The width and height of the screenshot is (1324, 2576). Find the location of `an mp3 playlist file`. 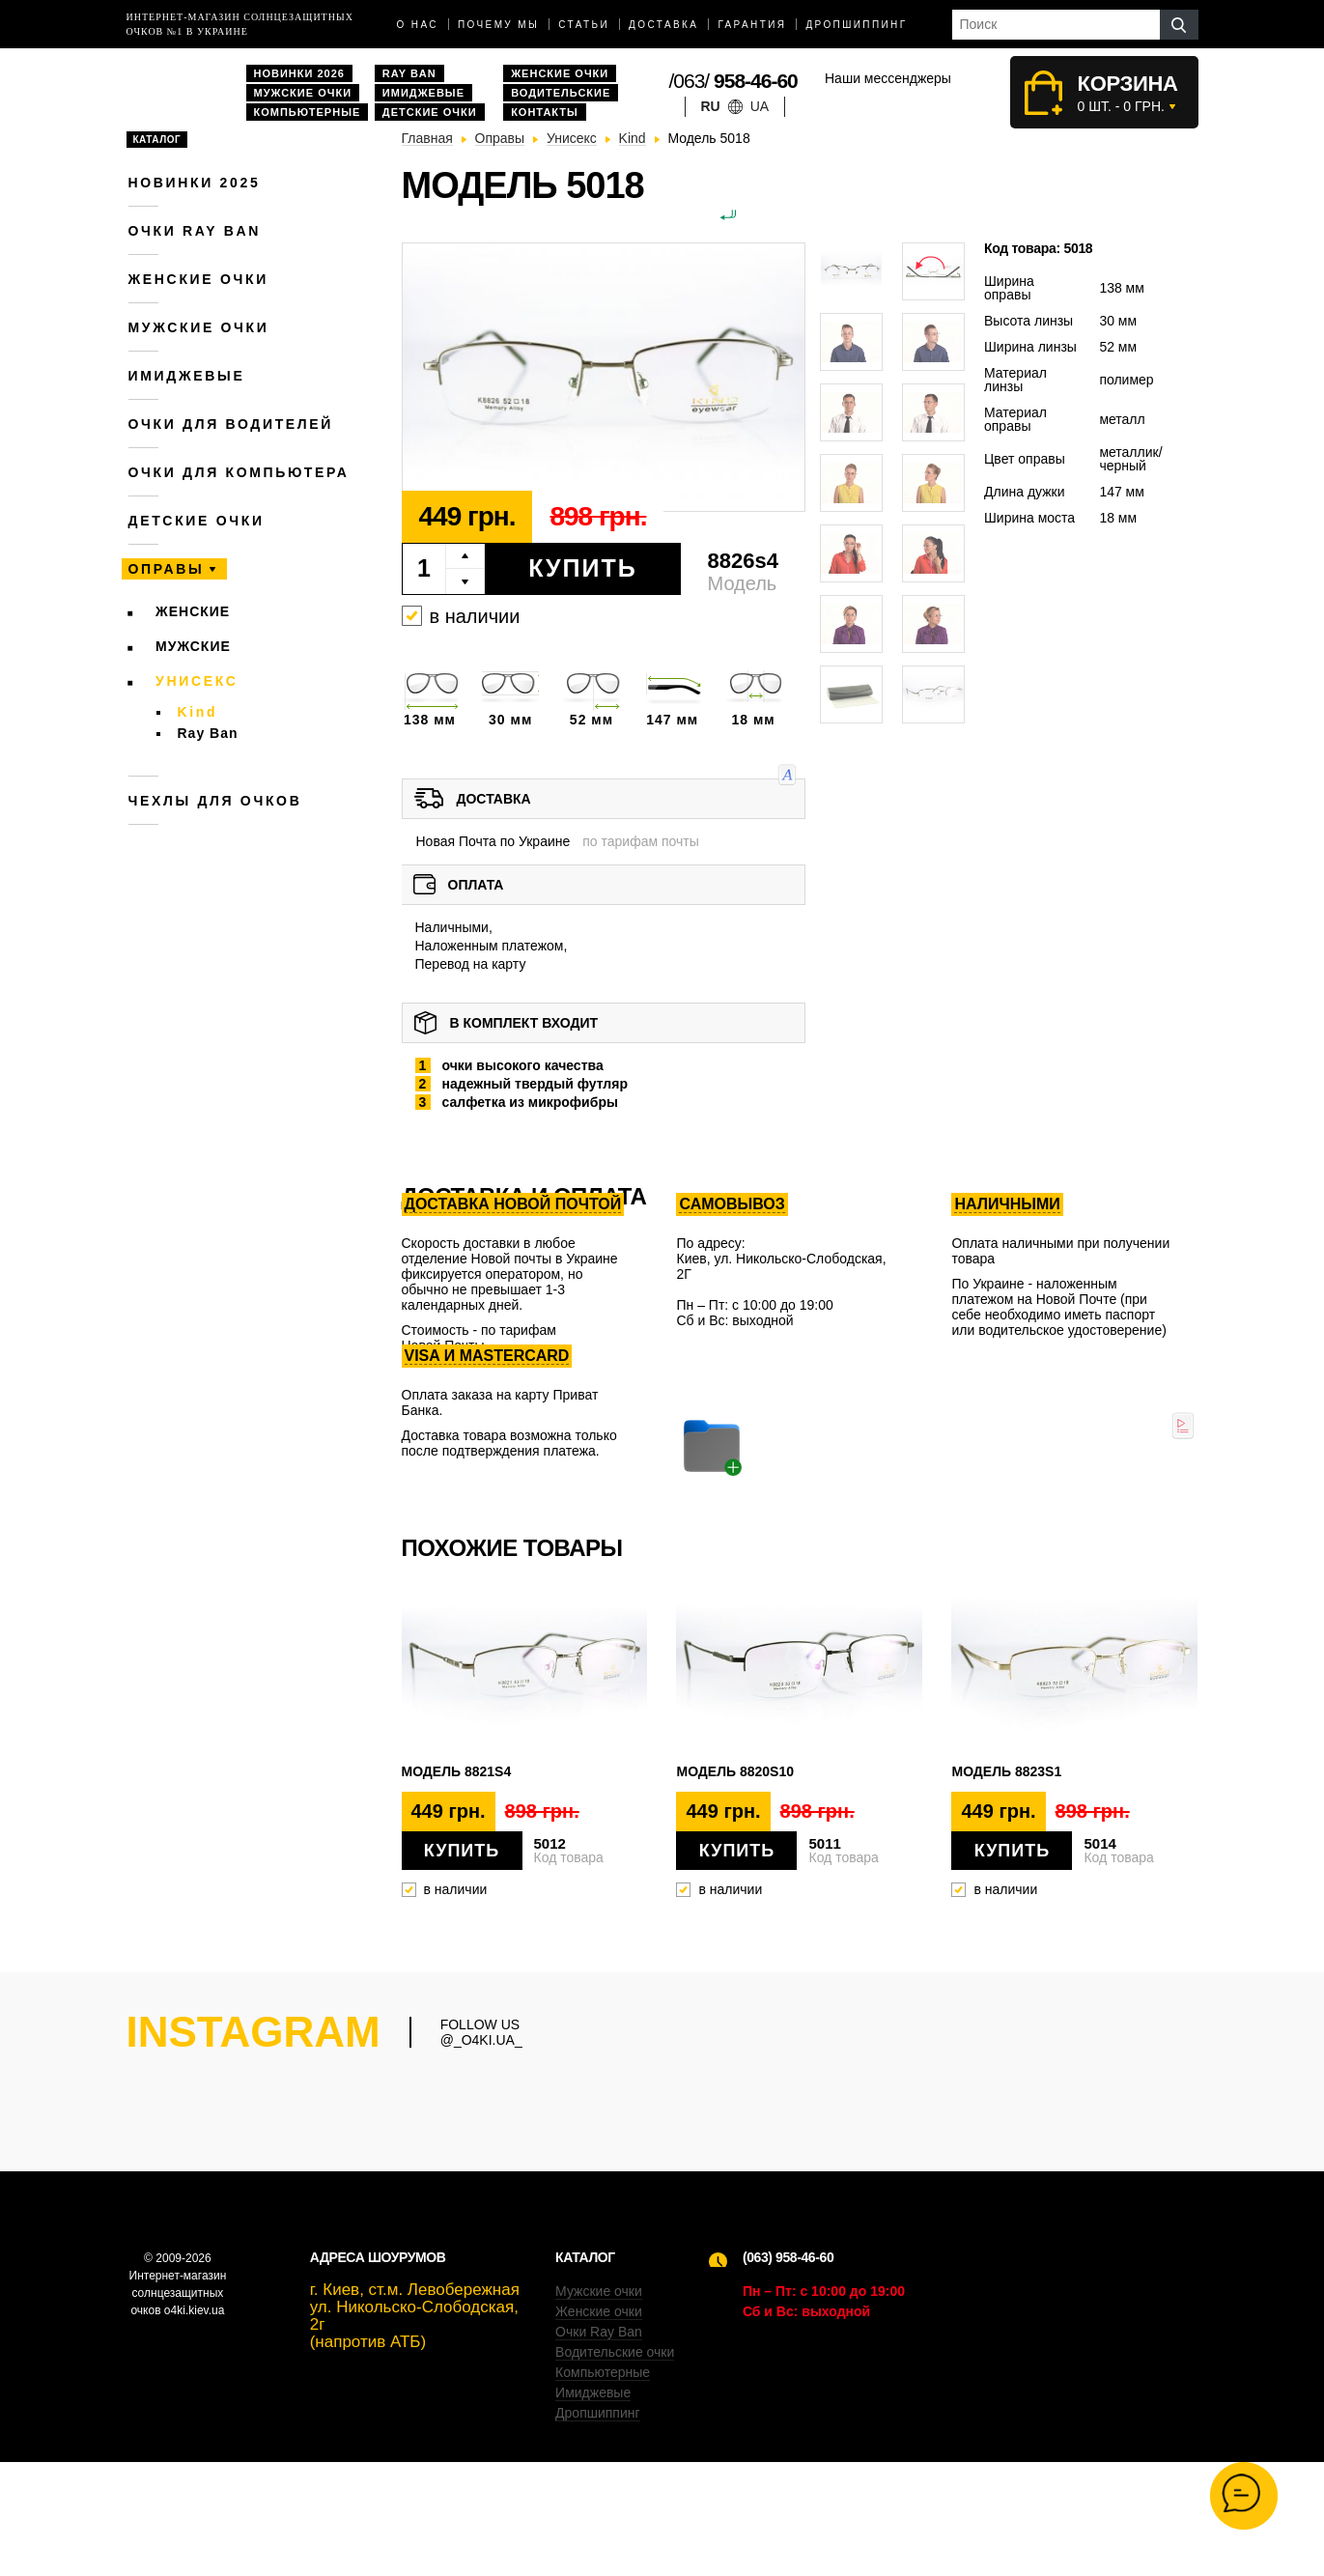

an mp3 playlist file is located at coordinates (1183, 1426).